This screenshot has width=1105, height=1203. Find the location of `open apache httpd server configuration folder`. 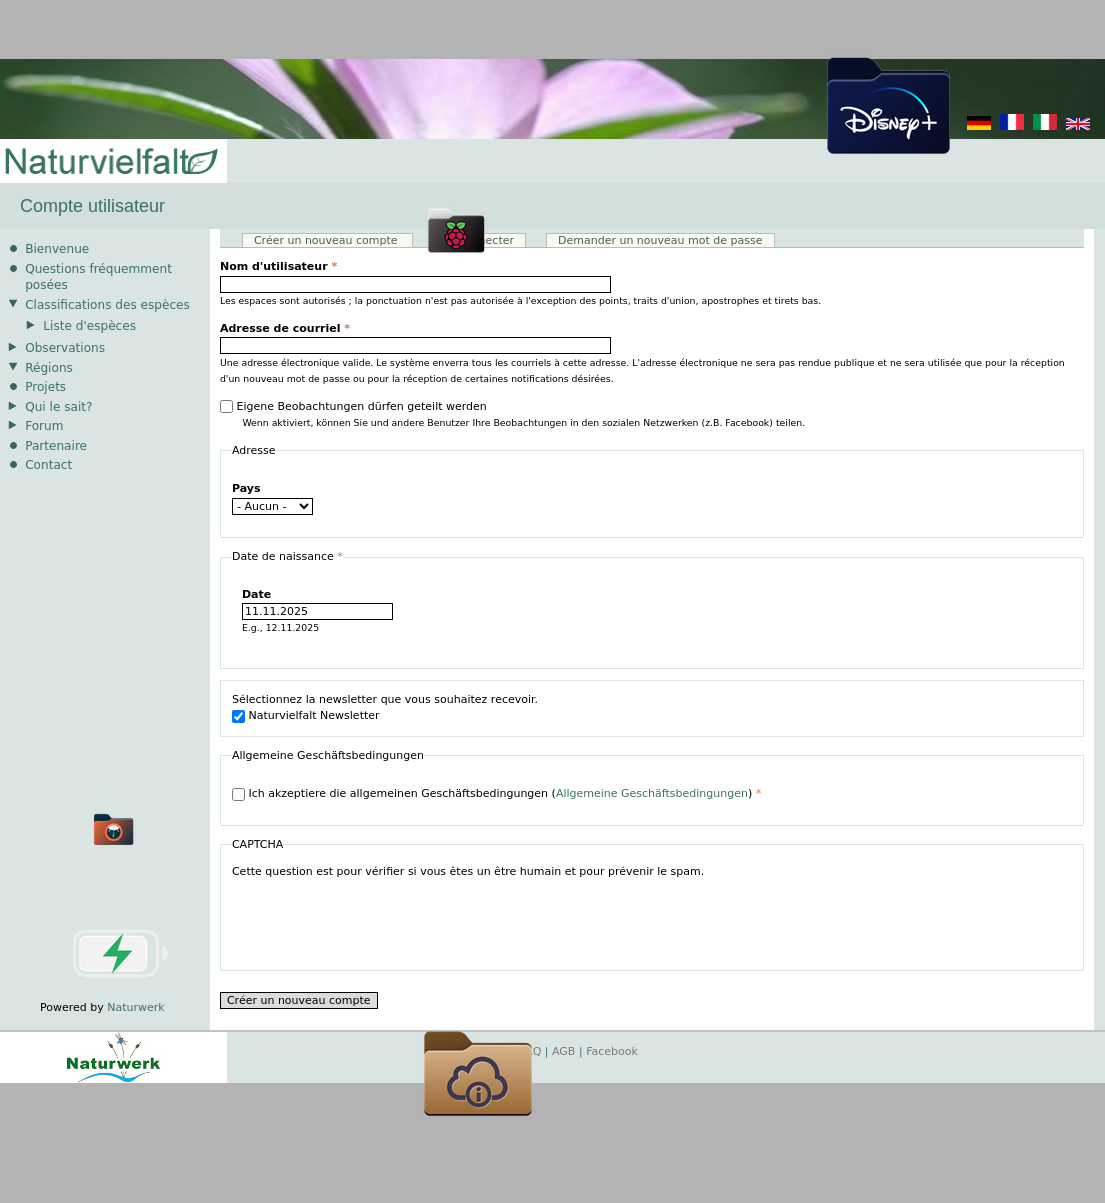

open apache httpd server configuration folder is located at coordinates (477, 1076).